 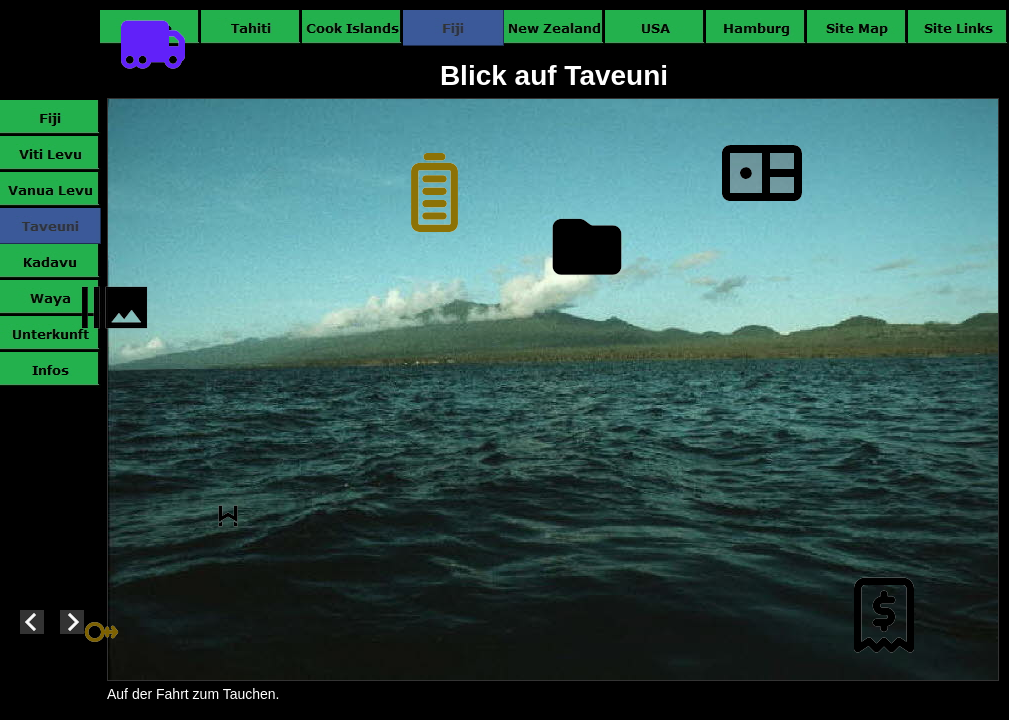 What do you see at coordinates (762, 173) in the screenshot?
I see `view bento box or meal options` at bounding box center [762, 173].